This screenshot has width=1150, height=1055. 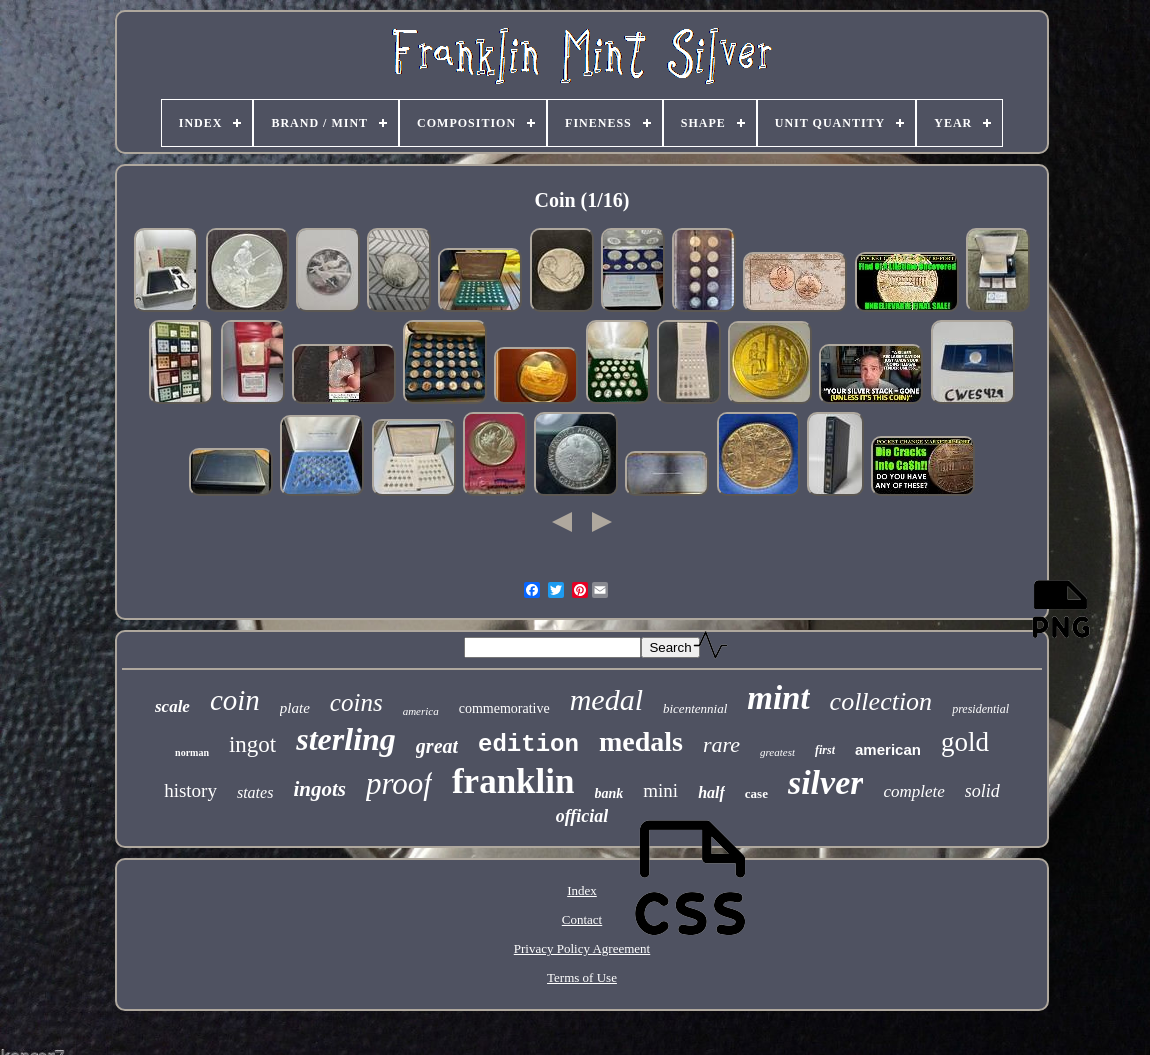 What do you see at coordinates (692, 882) in the screenshot?
I see `view or open a CSS stylesheet file` at bounding box center [692, 882].